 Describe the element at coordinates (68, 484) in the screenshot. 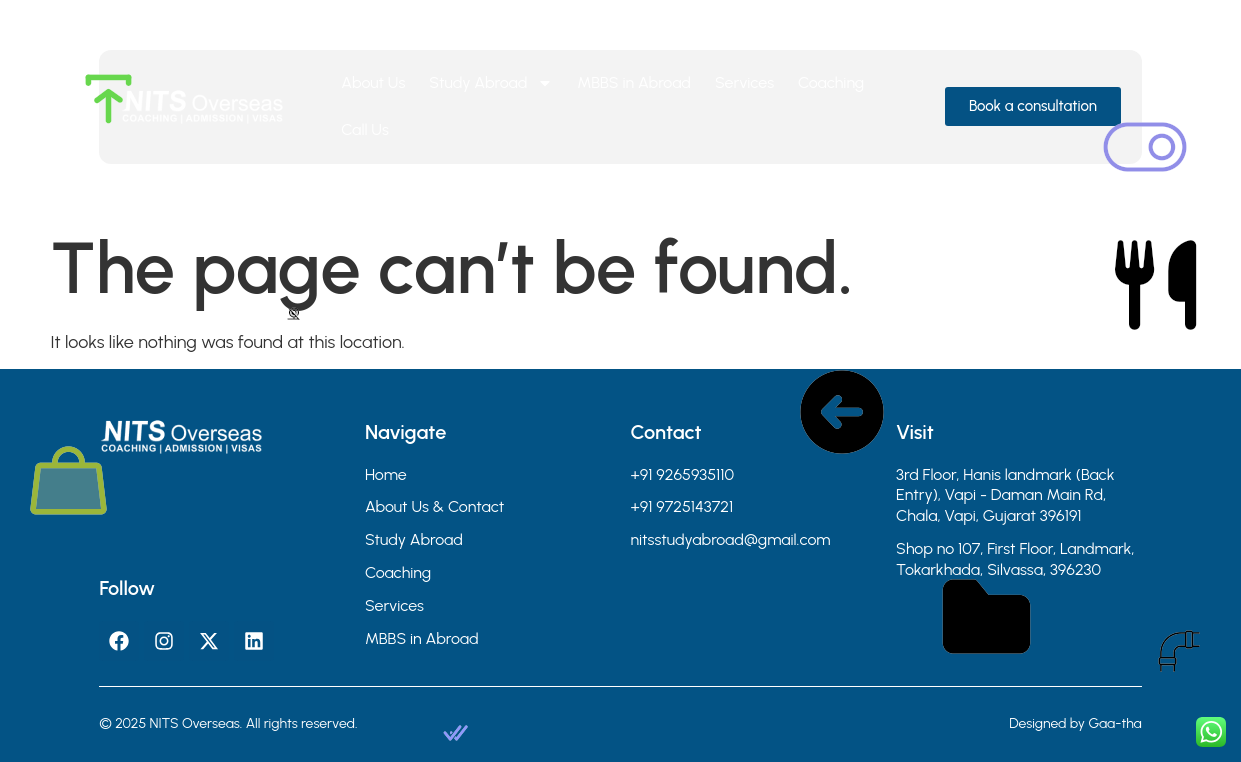

I see `view your shopping bag` at that location.